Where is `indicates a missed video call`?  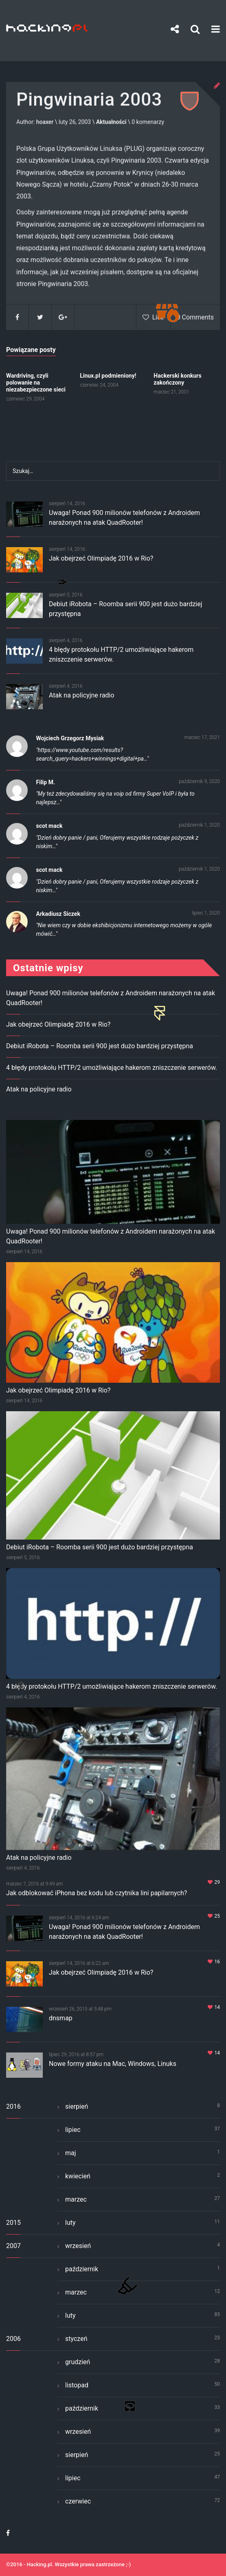 indicates a missed video call is located at coordinates (62, 582).